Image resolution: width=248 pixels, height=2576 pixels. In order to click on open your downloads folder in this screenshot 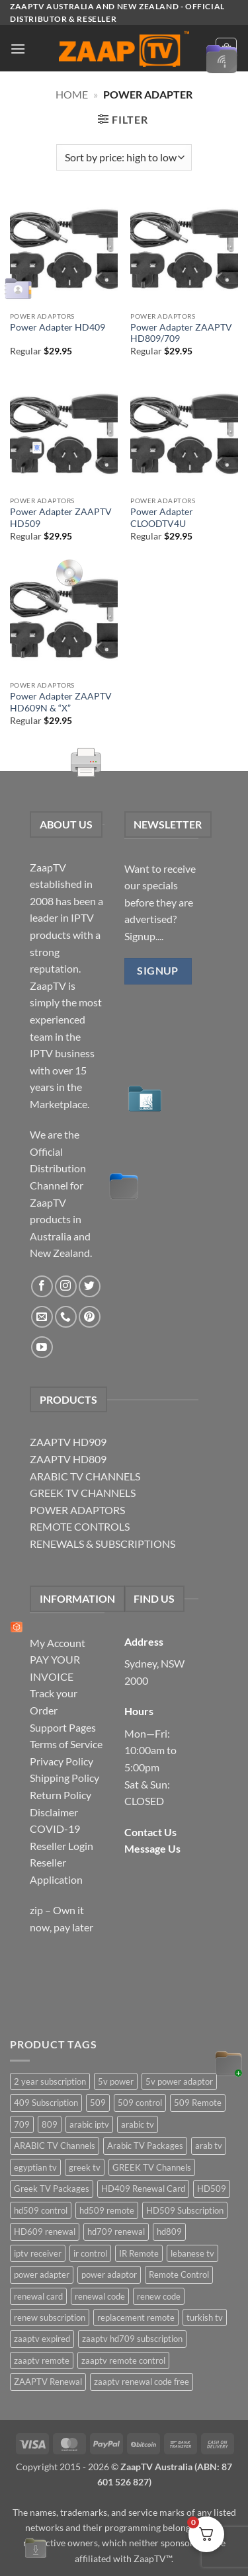, I will do `click(36, 2548)`.